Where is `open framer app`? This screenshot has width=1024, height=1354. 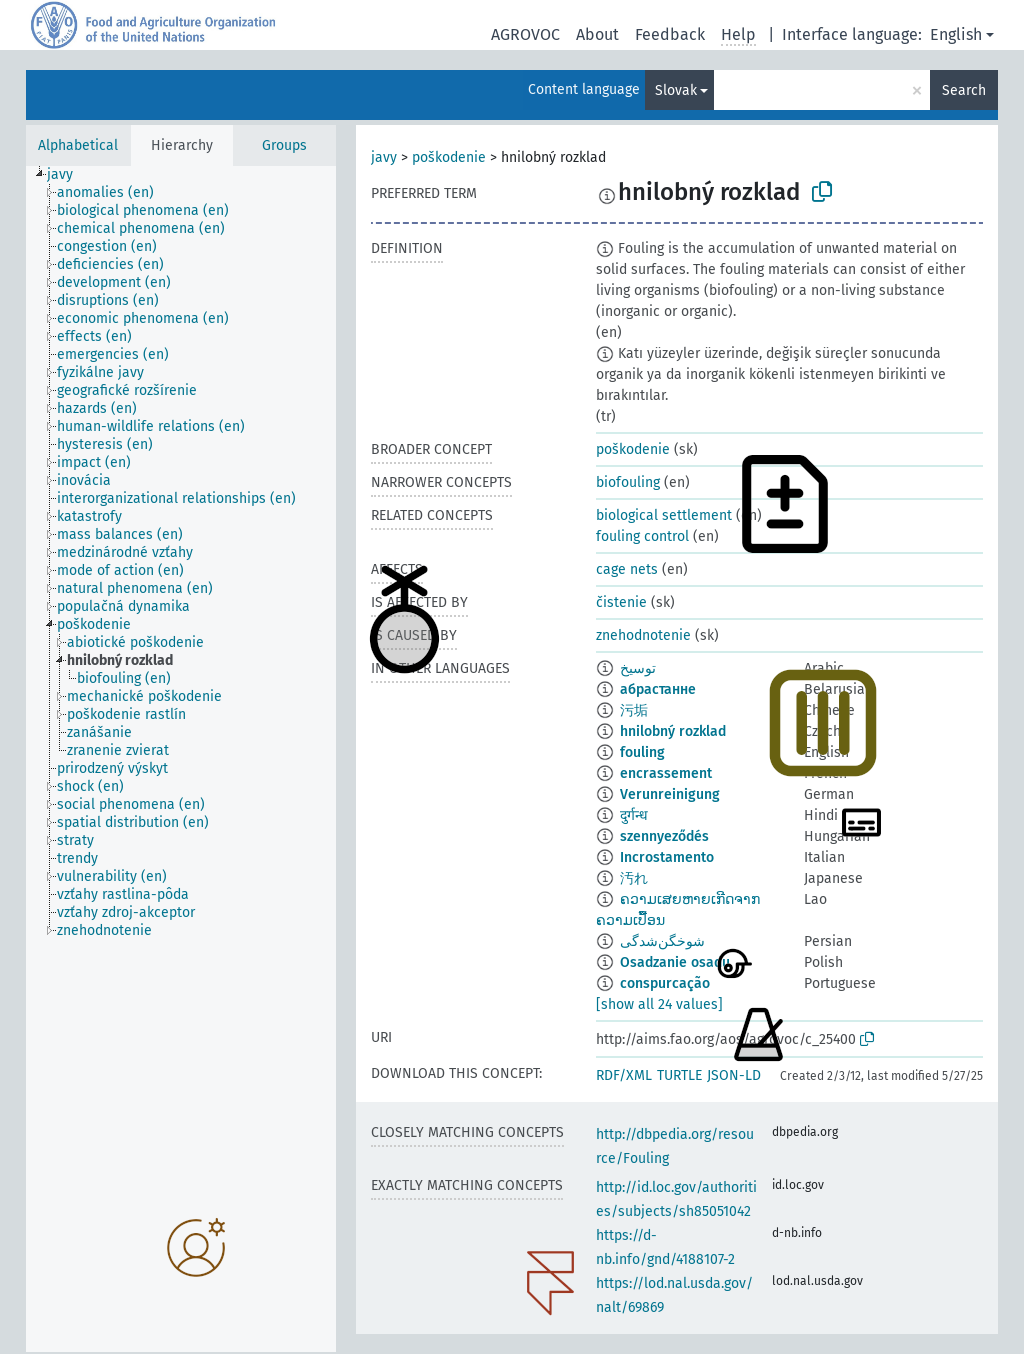 open framer app is located at coordinates (550, 1279).